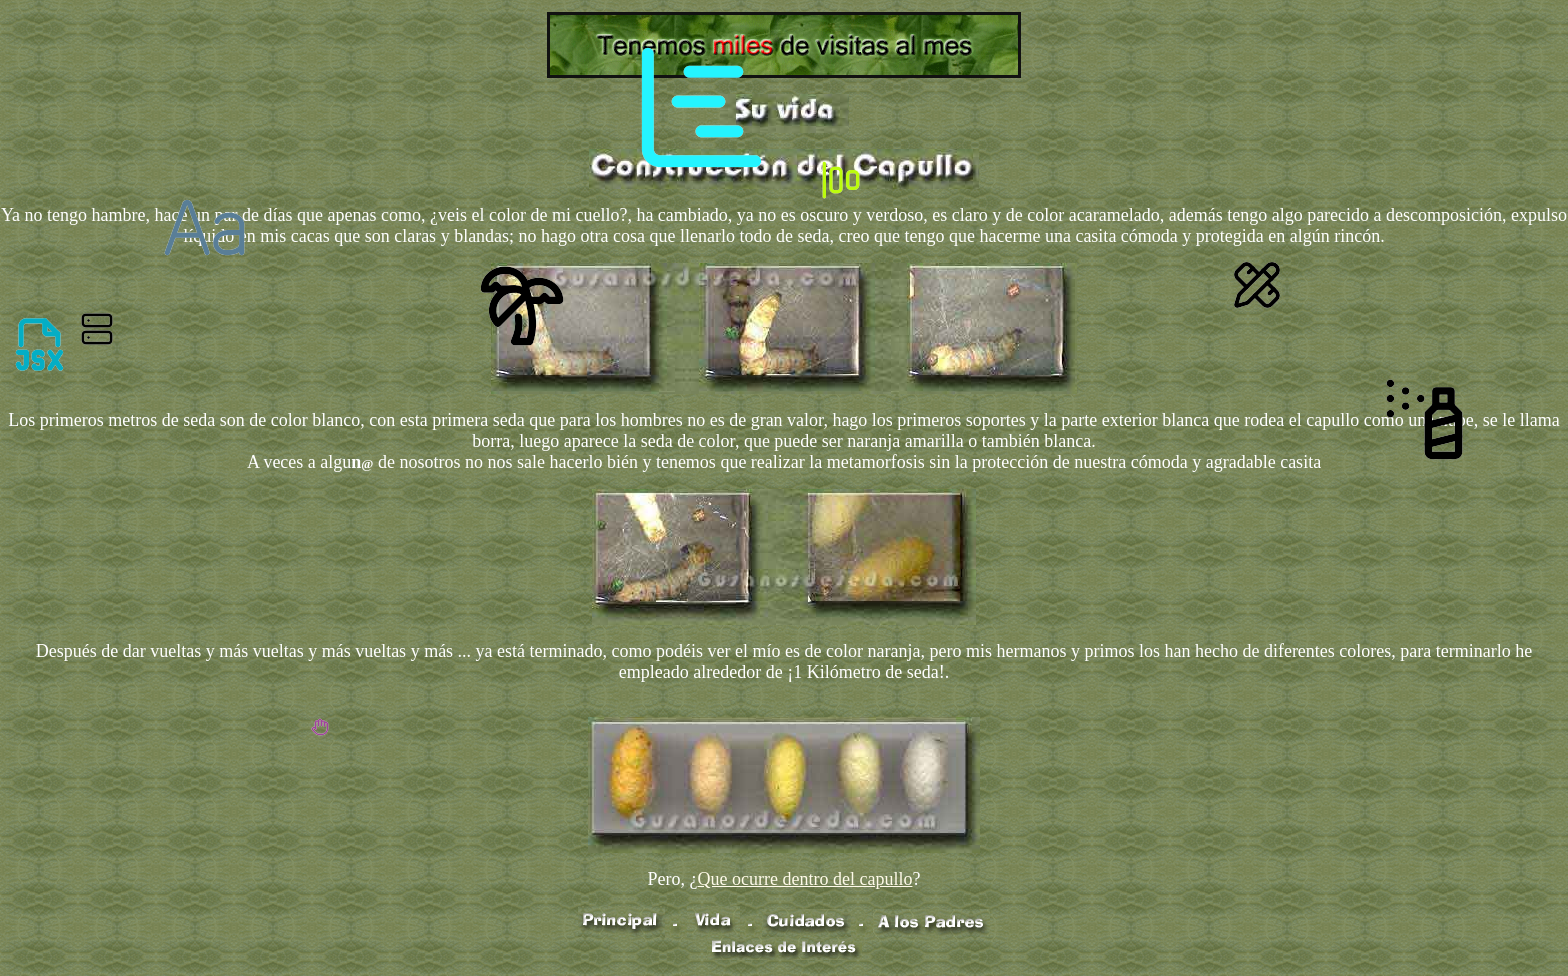  What do you see at coordinates (522, 304) in the screenshot?
I see `browse tropical or beach vacation destinations` at bounding box center [522, 304].